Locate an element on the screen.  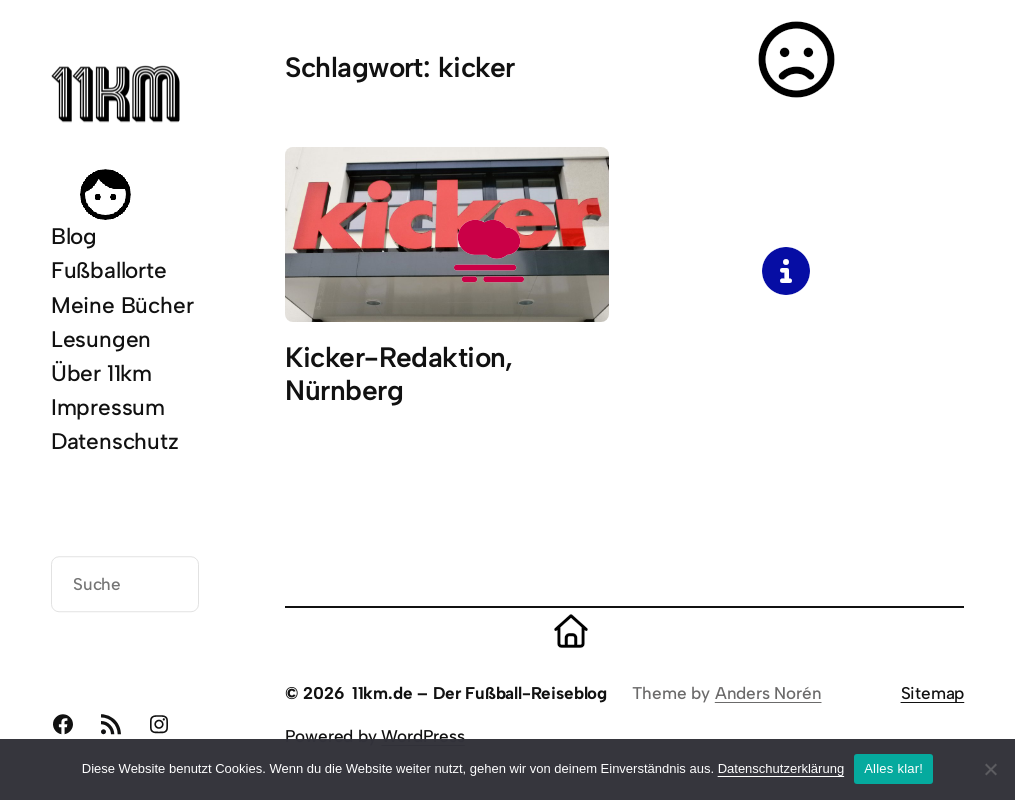
navigate to the home screen is located at coordinates (571, 631).